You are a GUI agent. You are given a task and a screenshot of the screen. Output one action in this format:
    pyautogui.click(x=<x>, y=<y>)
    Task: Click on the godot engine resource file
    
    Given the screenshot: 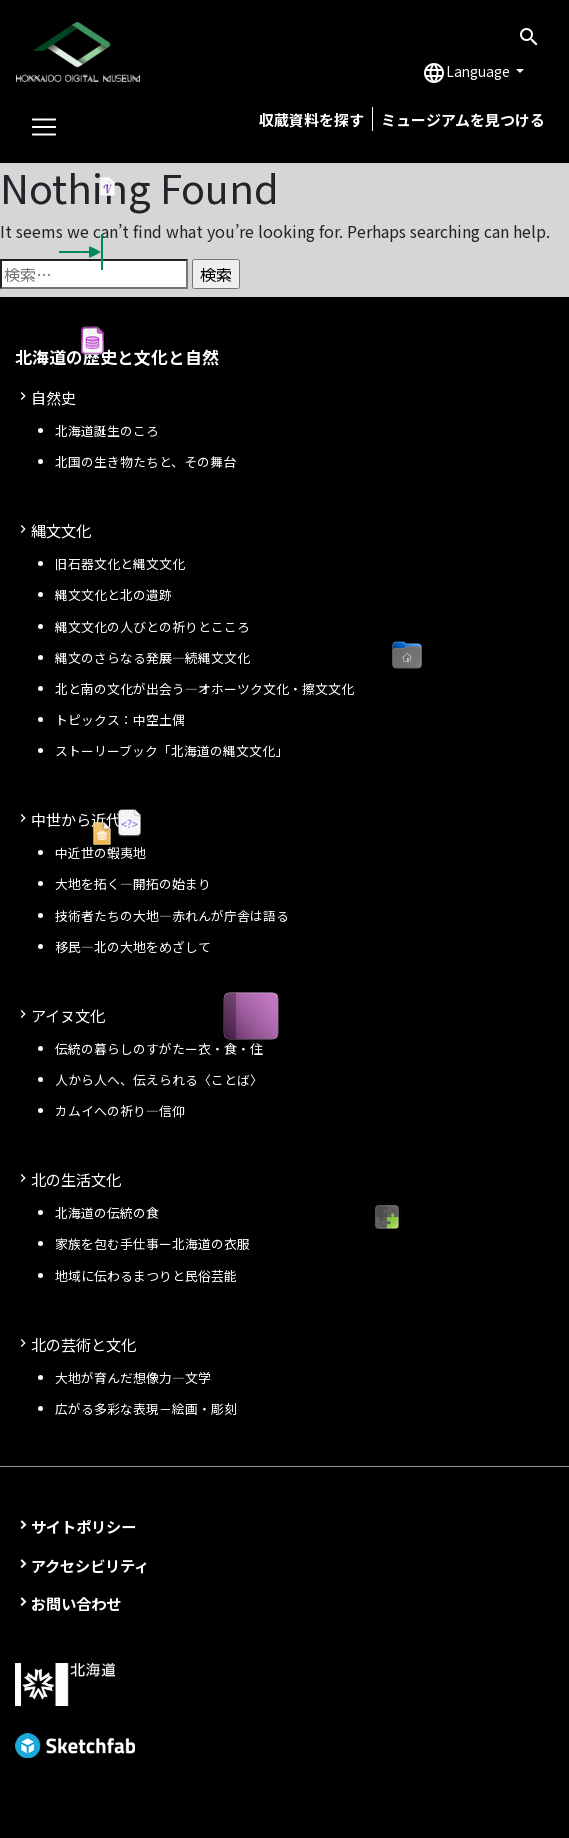 What is the action you would take?
    pyautogui.click(x=102, y=834)
    